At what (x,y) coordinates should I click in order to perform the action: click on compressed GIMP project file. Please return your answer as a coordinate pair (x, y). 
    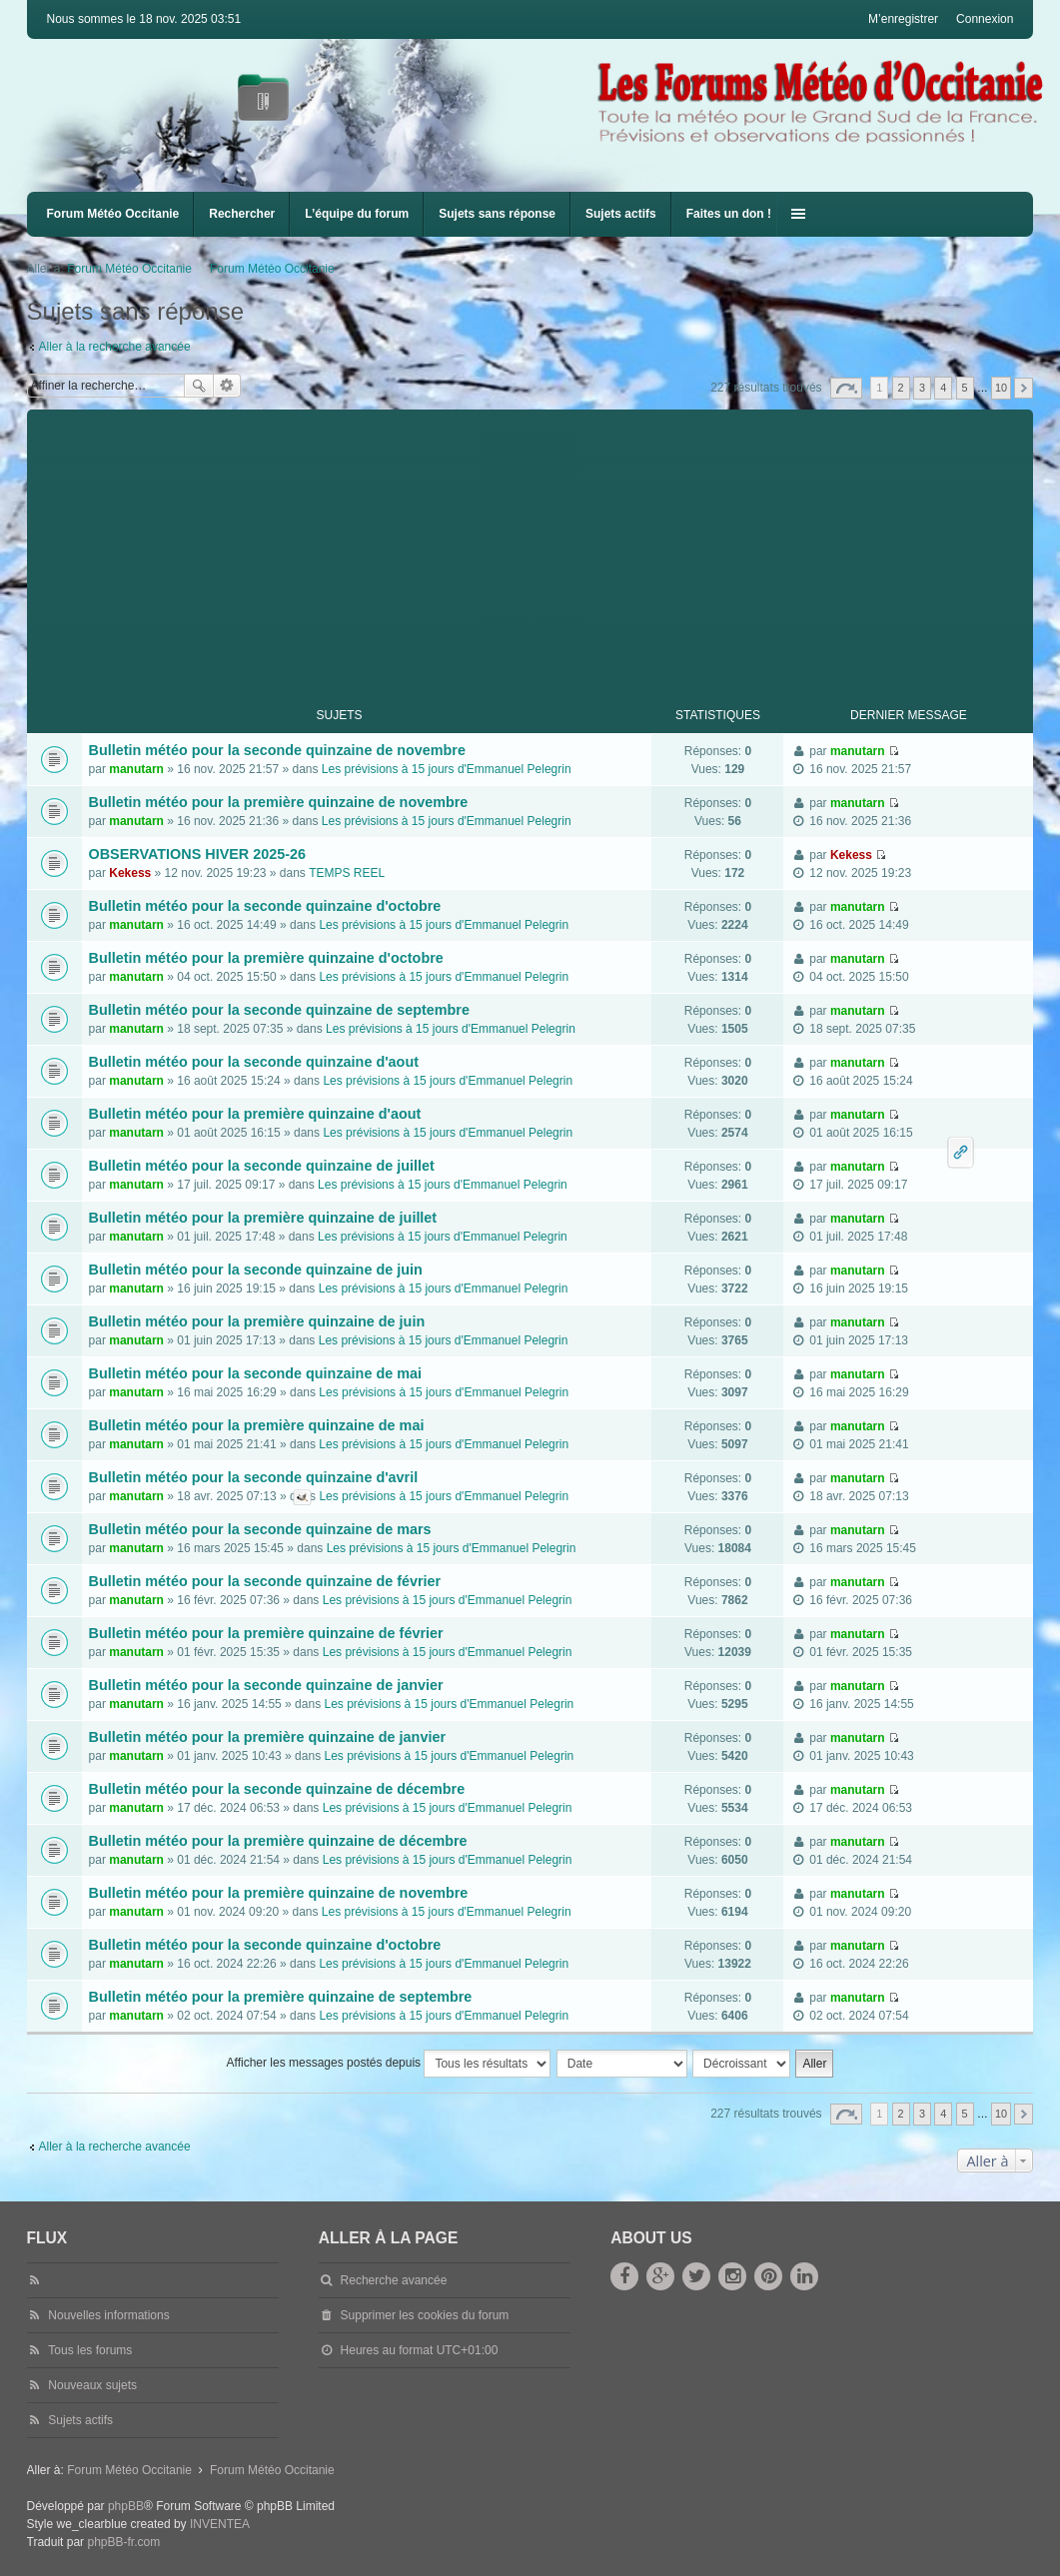
    Looking at the image, I should click on (302, 1496).